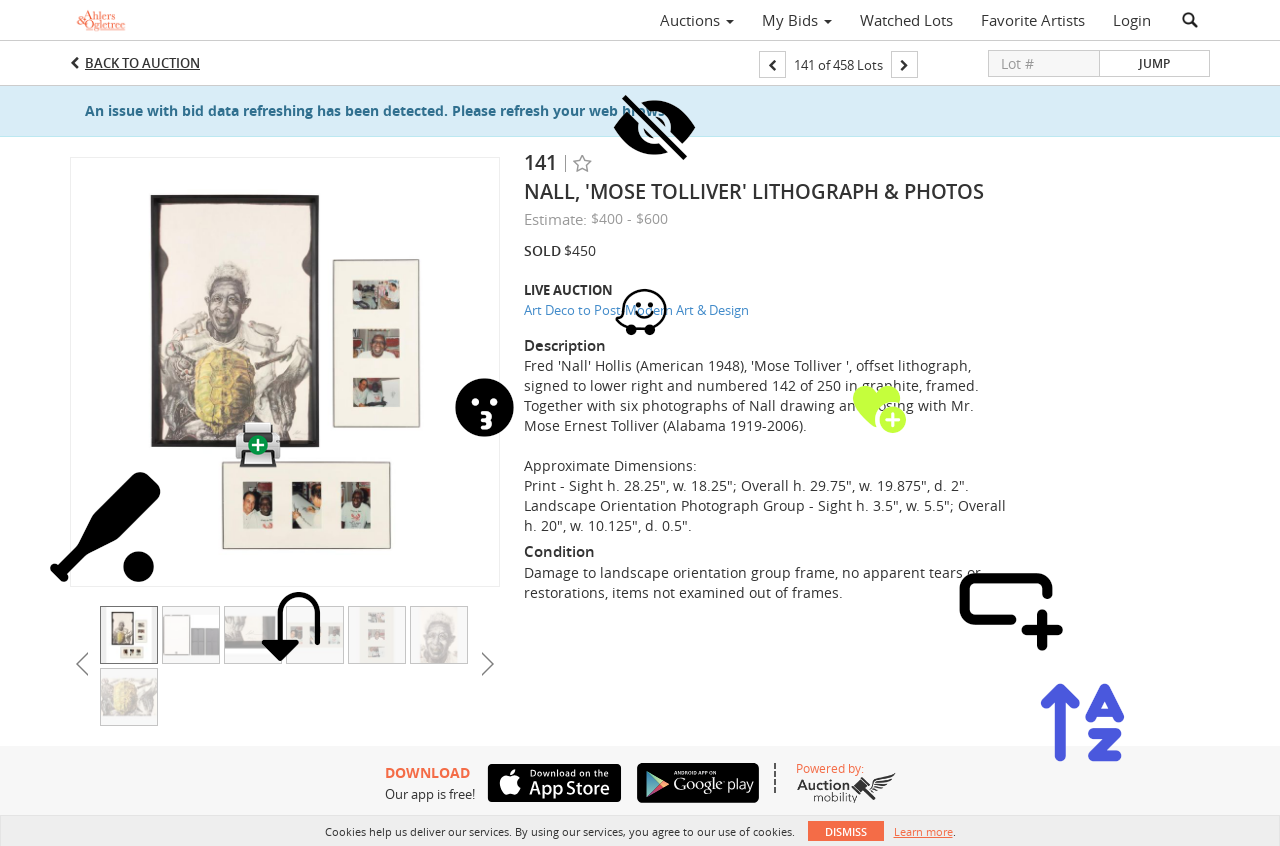 The width and height of the screenshot is (1280, 846). Describe the element at coordinates (641, 312) in the screenshot. I see `open Waze navigation app` at that location.